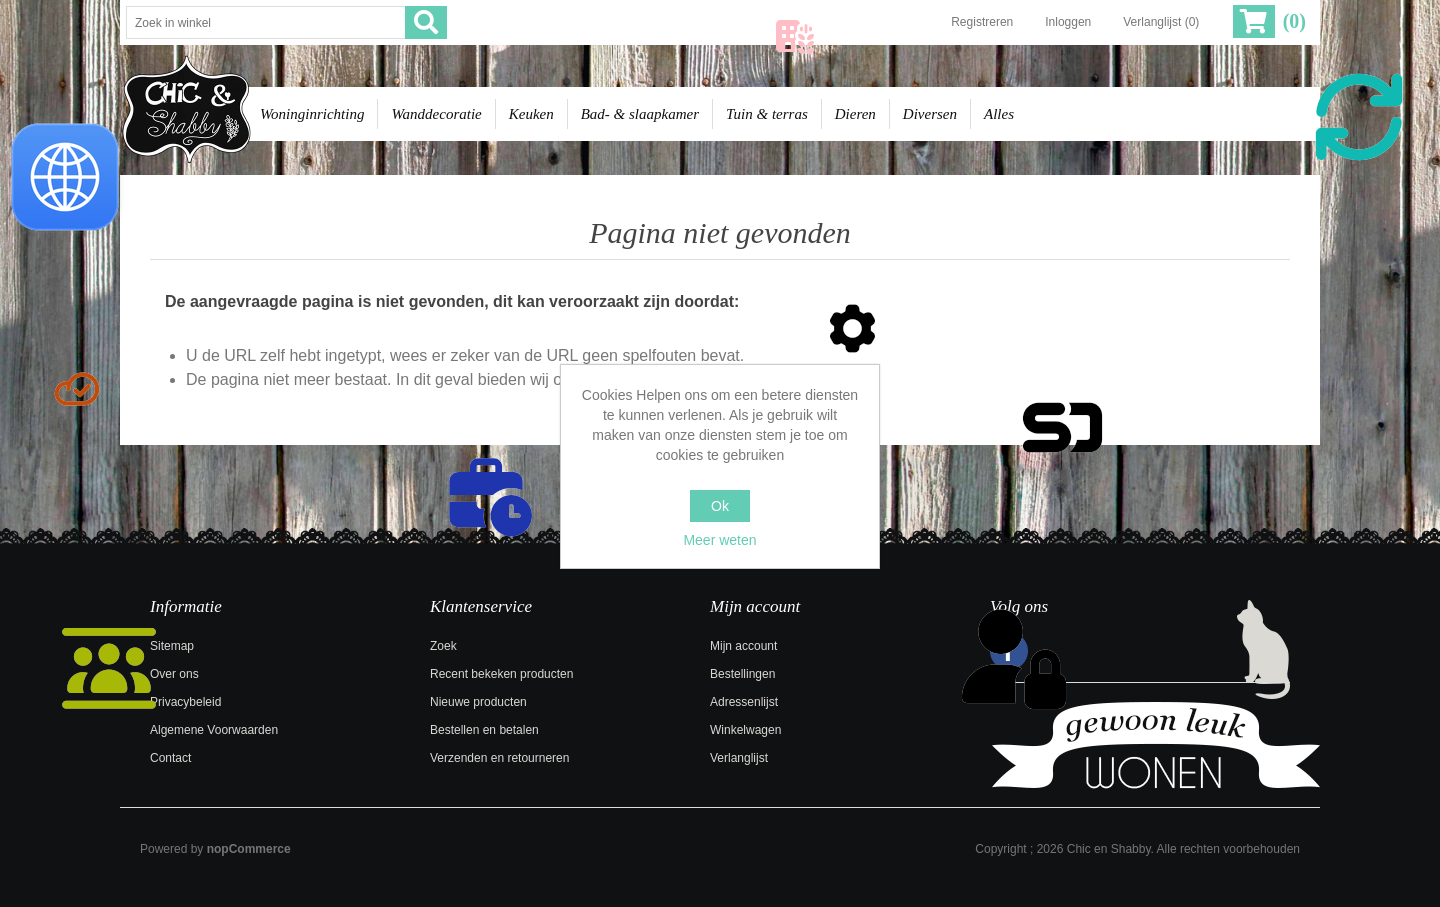 This screenshot has height=907, width=1440. Describe the element at coordinates (794, 36) in the screenshot. I see `access agricultural or farm management services` at that location.